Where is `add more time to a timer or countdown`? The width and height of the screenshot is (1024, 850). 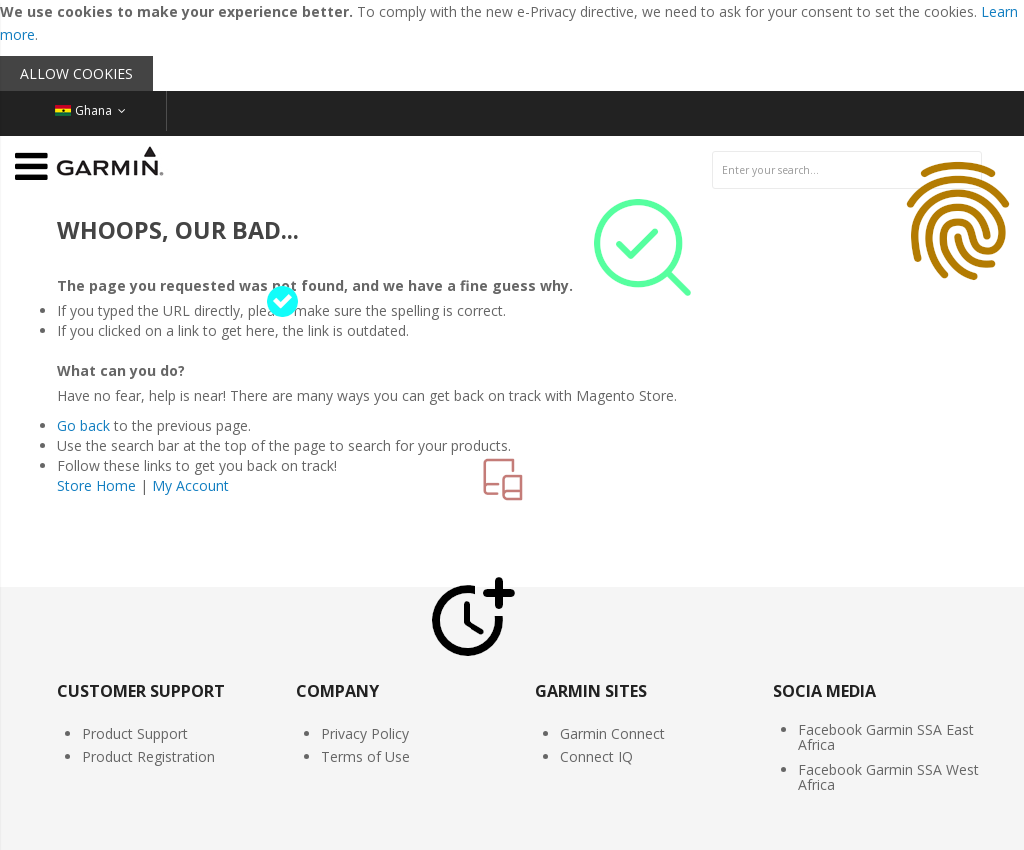 add more time to a timer or countdown is located at coordinates (471, 616).